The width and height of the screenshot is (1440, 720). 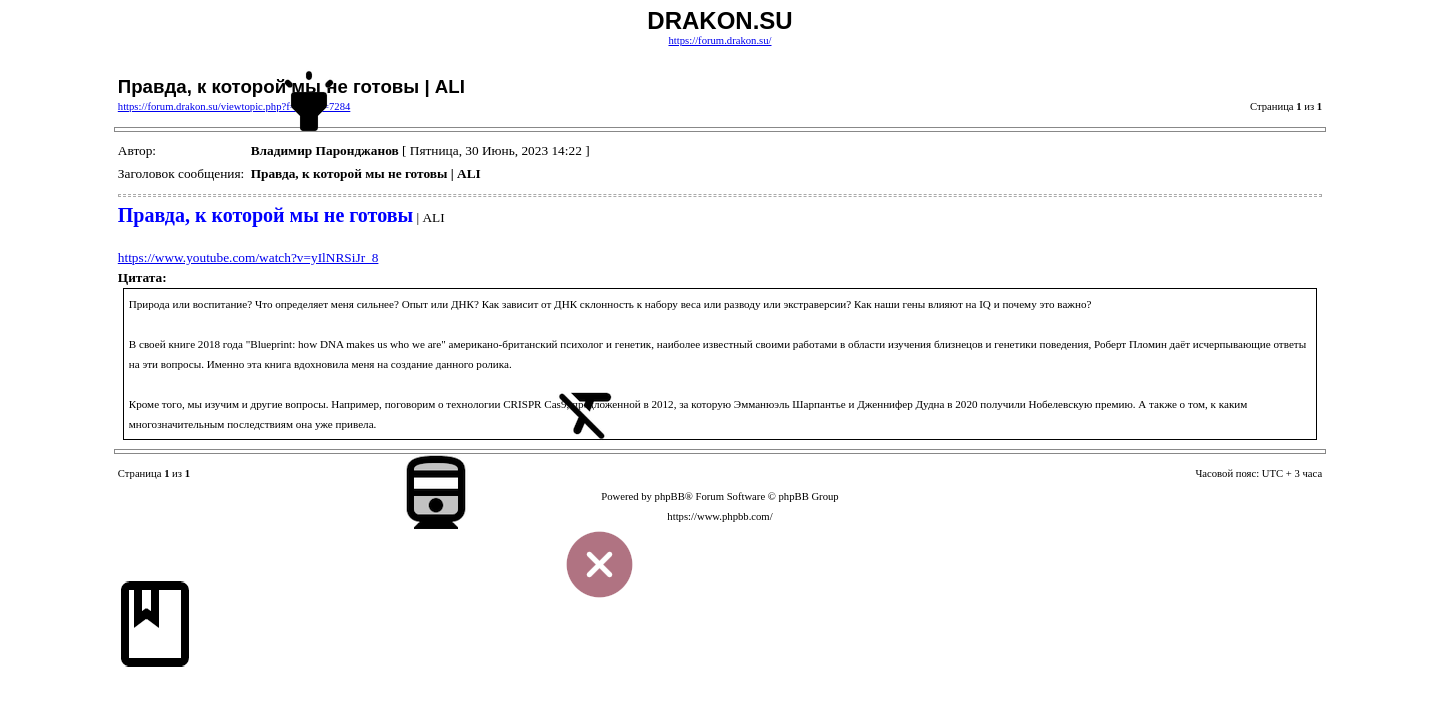 What do you see at coordinates (436, 496) in the screenshot?
I see `get directions to a railway or train station` at bounding box center [436, 496].